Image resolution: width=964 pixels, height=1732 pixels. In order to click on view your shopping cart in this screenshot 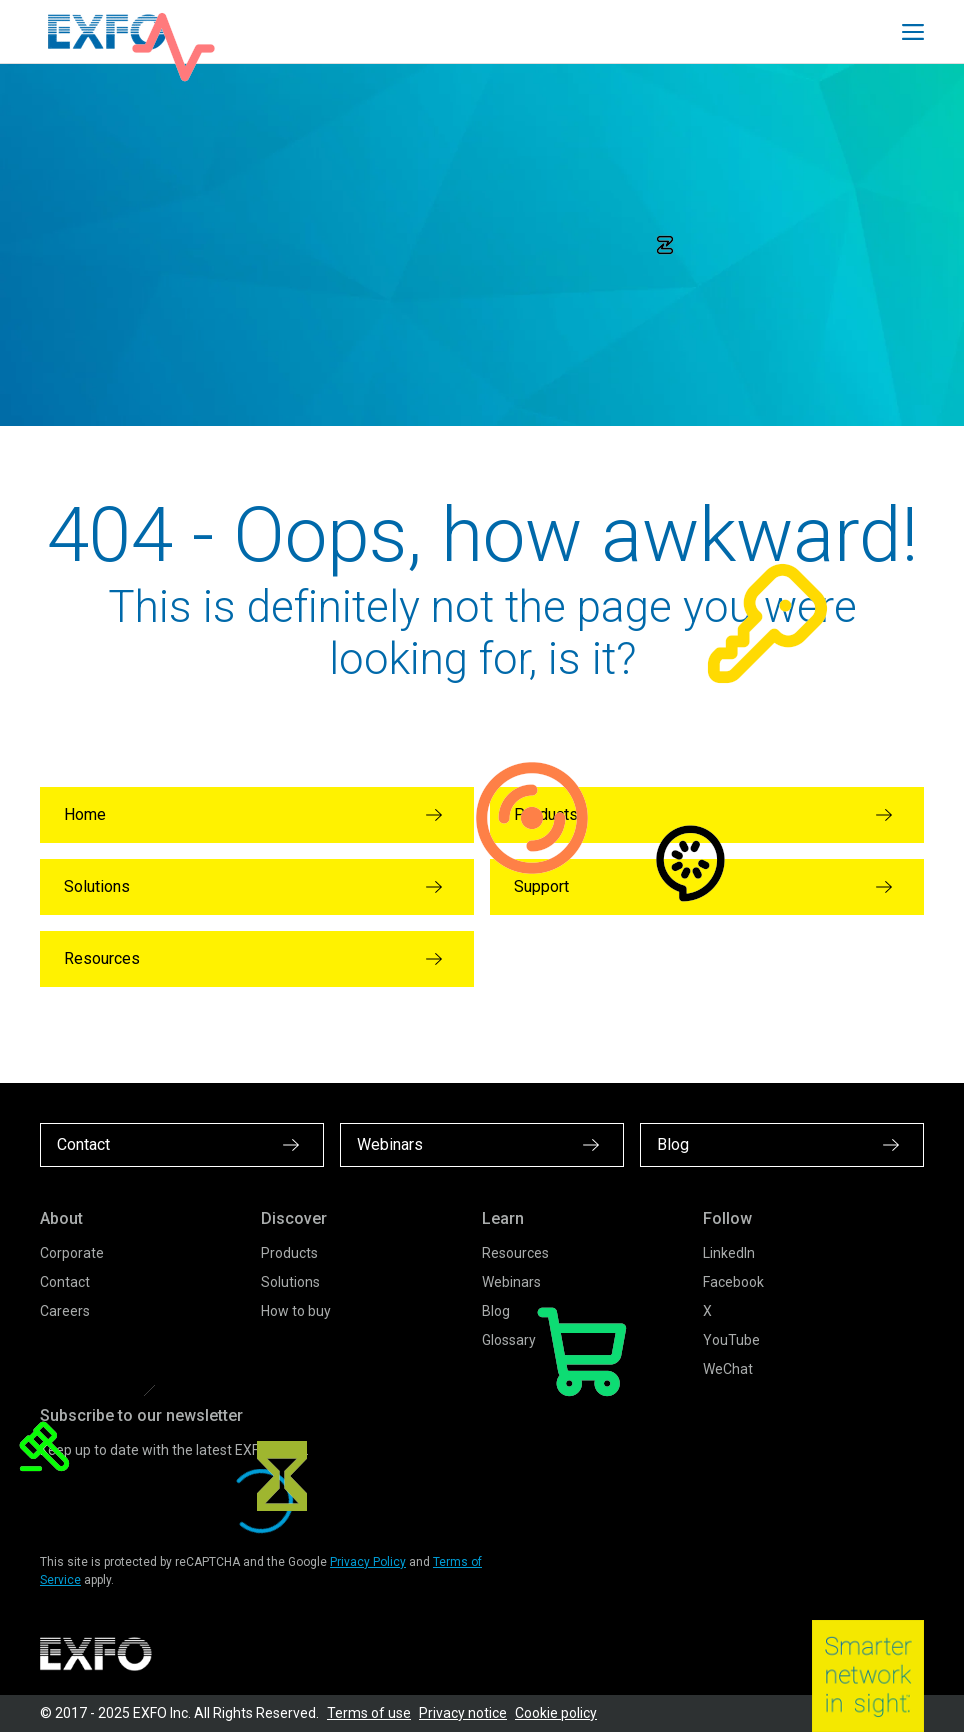, I will do `click(583, 1353)`.